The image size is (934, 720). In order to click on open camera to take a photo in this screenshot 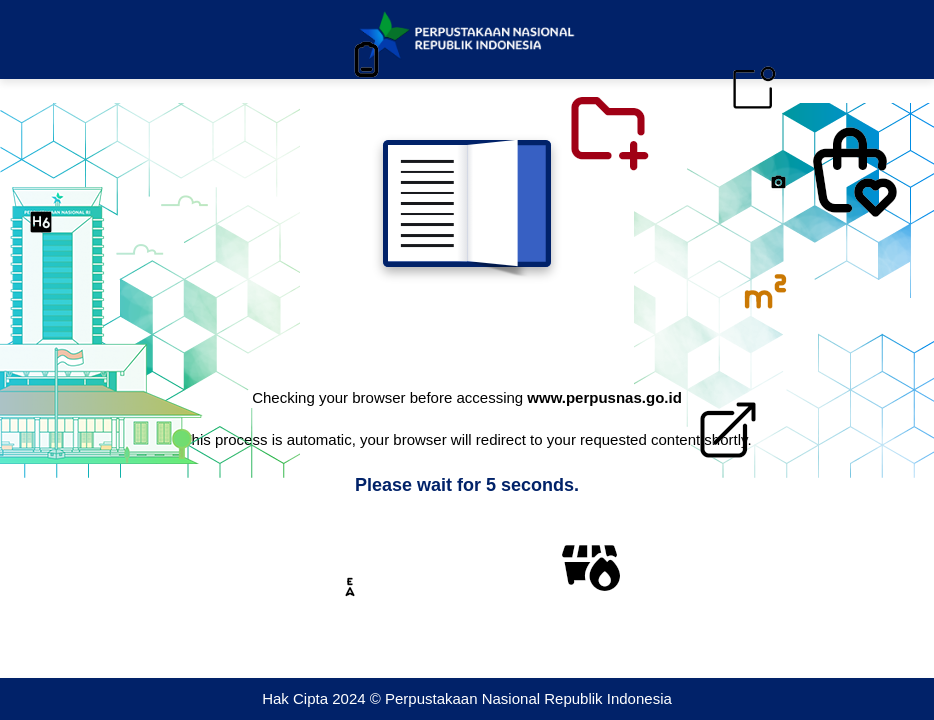, I will do `click(778, 182)`.